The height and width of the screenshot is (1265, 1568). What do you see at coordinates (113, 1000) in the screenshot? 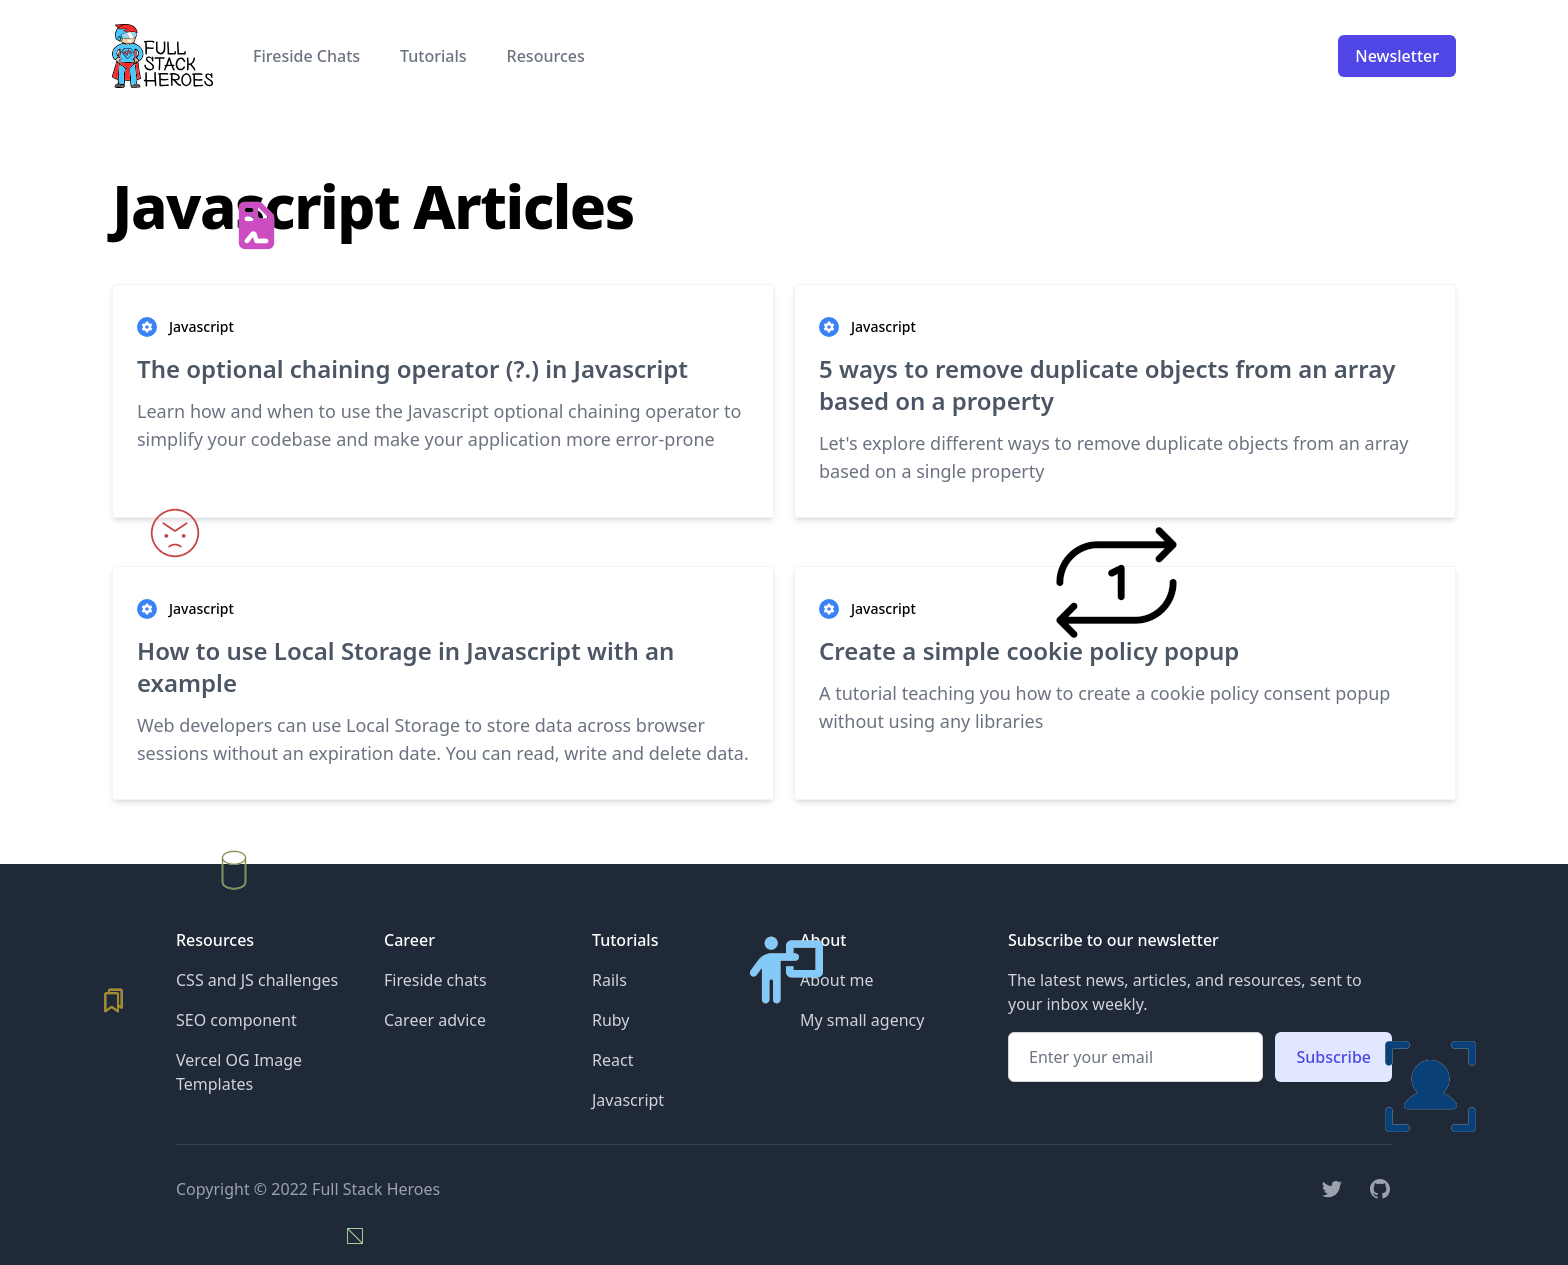
I see `view all saved bookmarks` at bounding box center [113, 1000].